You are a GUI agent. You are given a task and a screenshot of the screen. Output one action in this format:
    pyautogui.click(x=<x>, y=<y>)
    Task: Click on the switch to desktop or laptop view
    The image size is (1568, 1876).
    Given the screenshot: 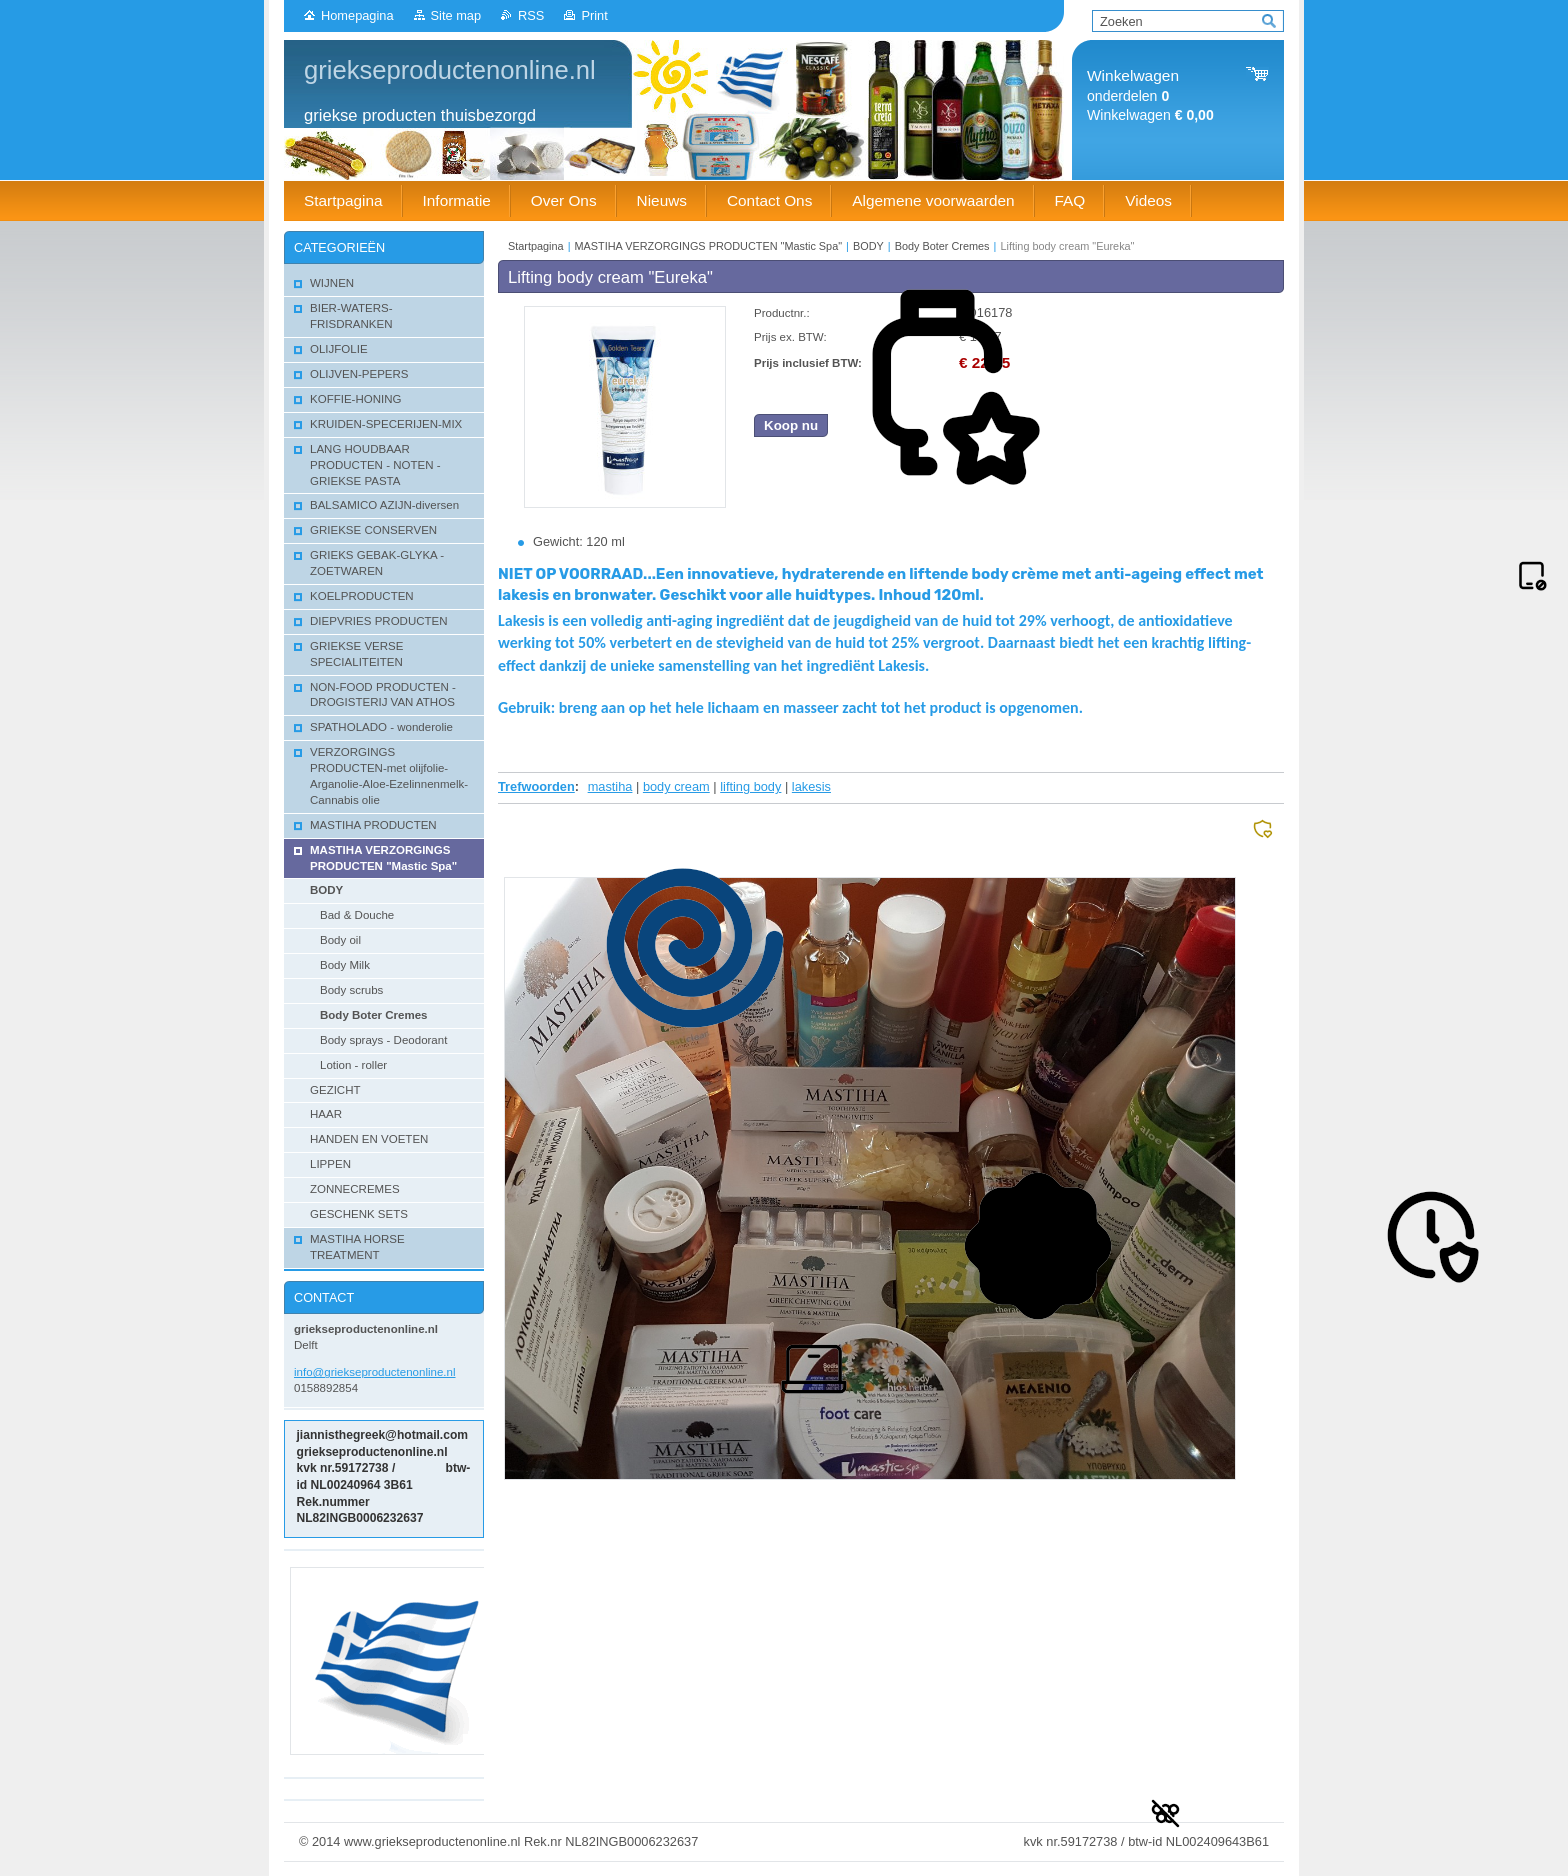 What is the action you would take?
    pyautogui.click(x=814, y=1368)
    